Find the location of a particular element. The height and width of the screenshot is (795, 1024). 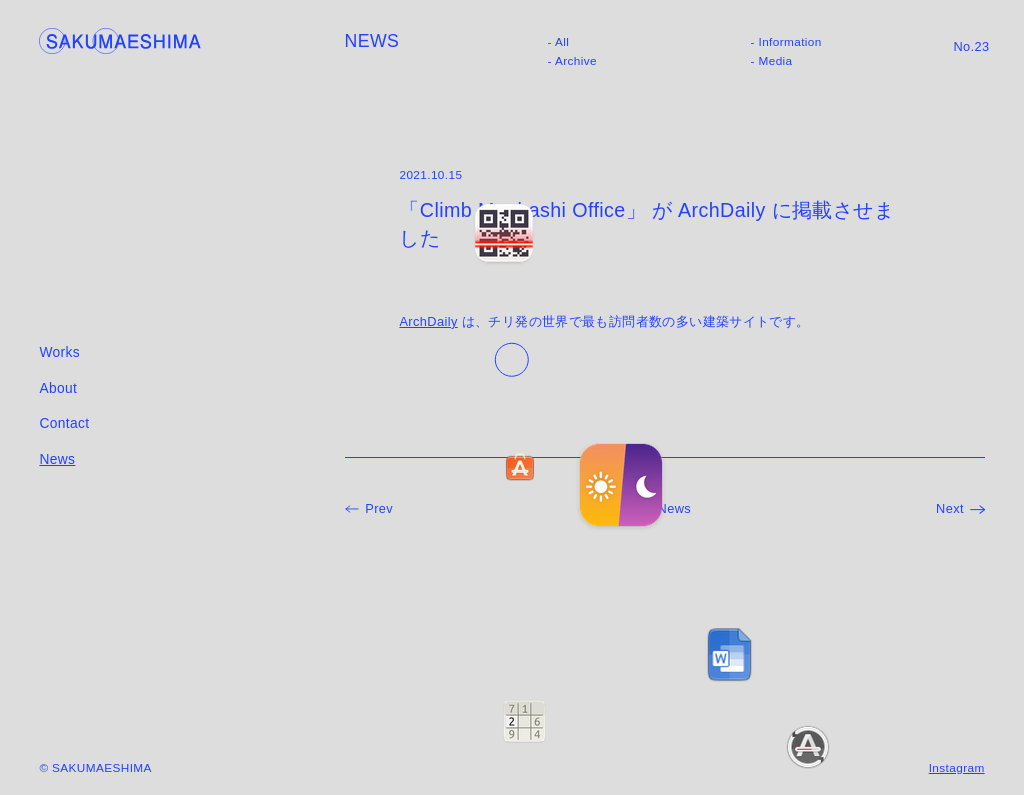

a microsoft word document file is located at coordinates (729, 654).